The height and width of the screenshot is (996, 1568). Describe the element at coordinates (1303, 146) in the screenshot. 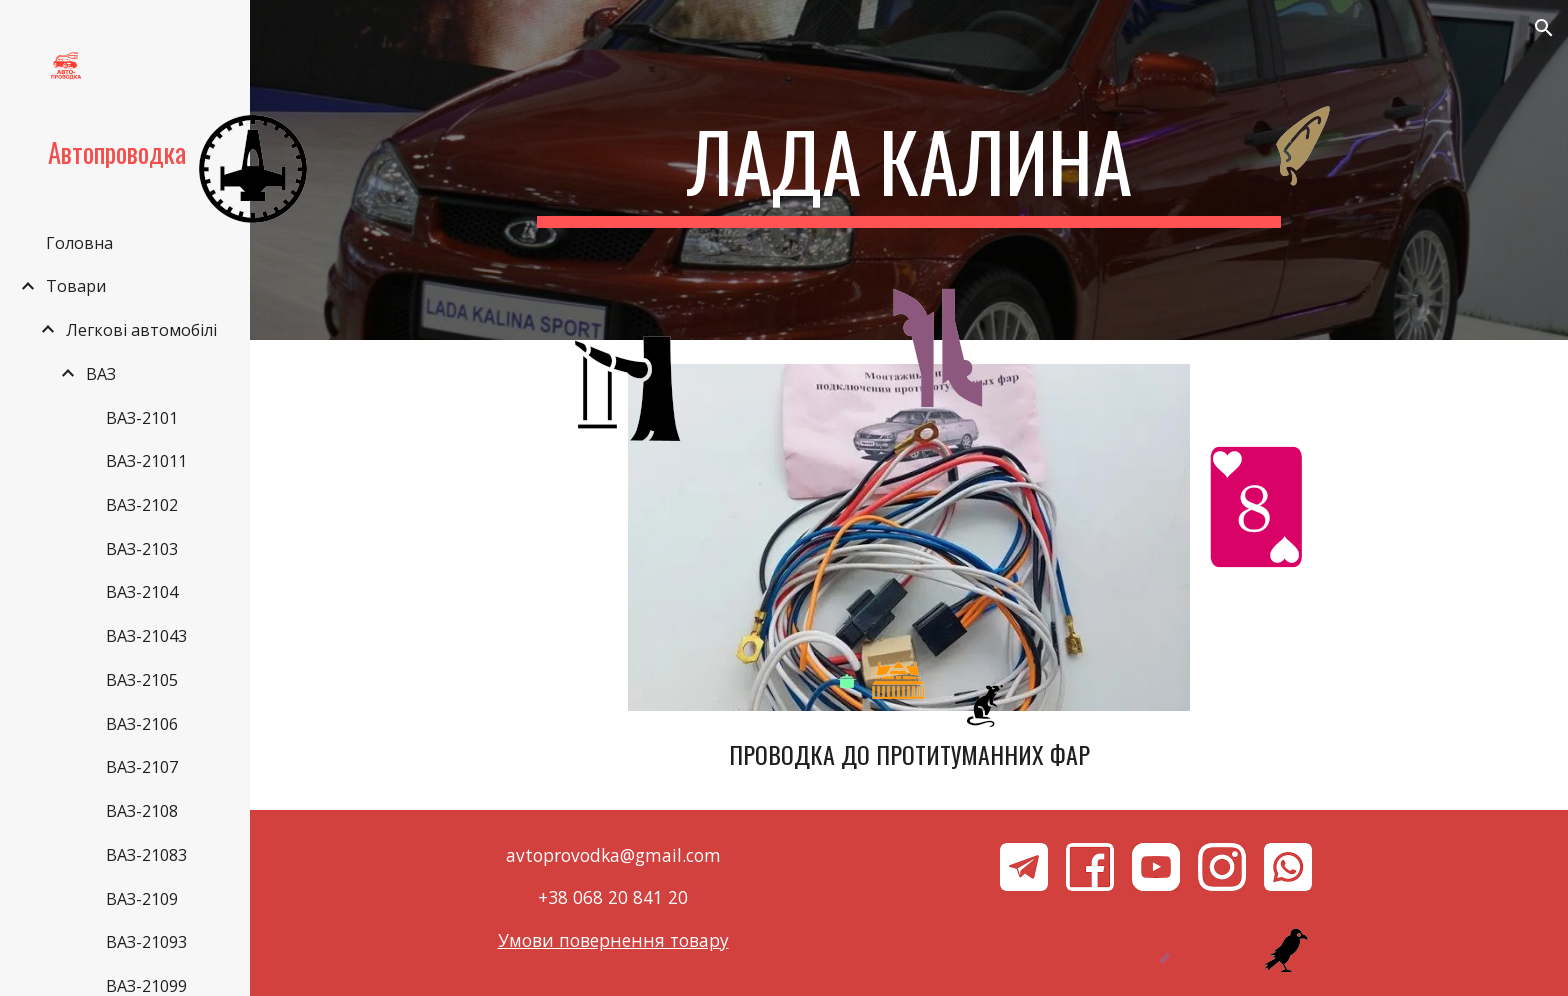

I see `select elf or fantasy race character` at that location.